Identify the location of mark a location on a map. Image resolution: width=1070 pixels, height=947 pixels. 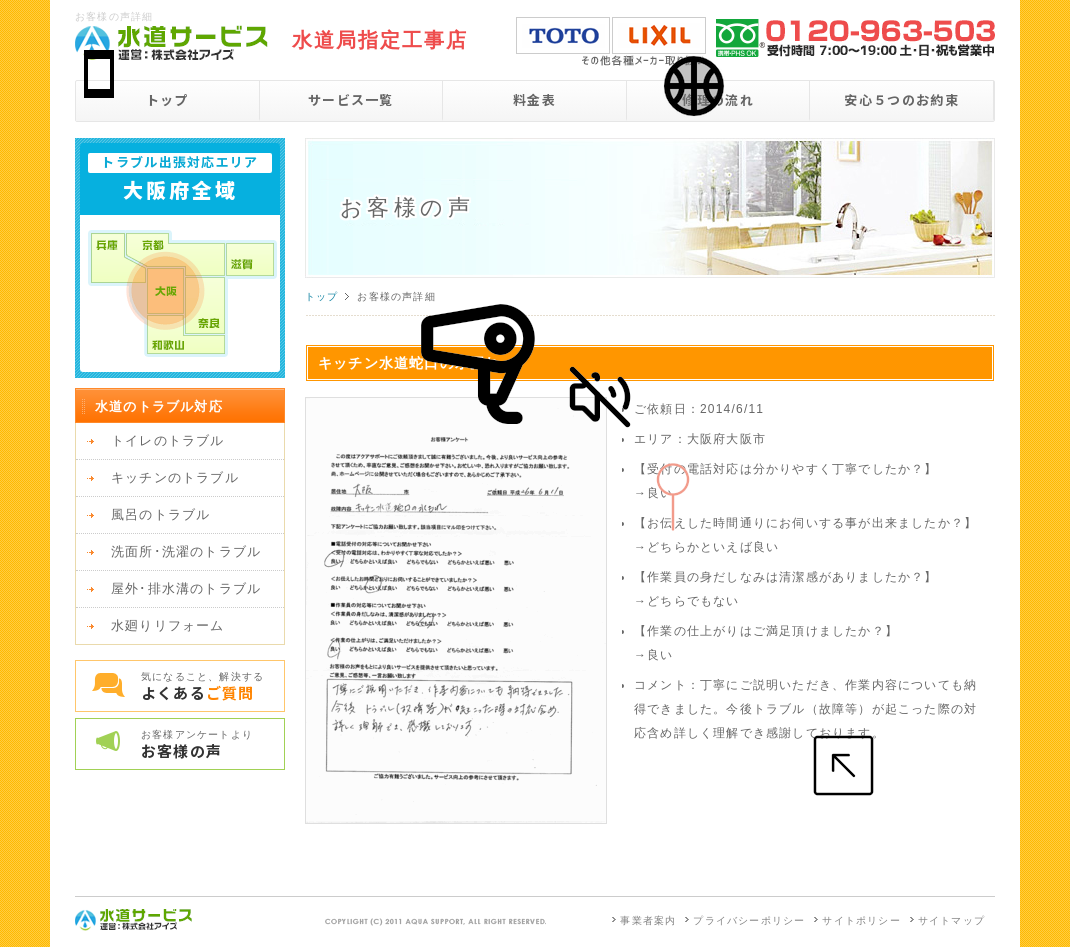
(673, 497).